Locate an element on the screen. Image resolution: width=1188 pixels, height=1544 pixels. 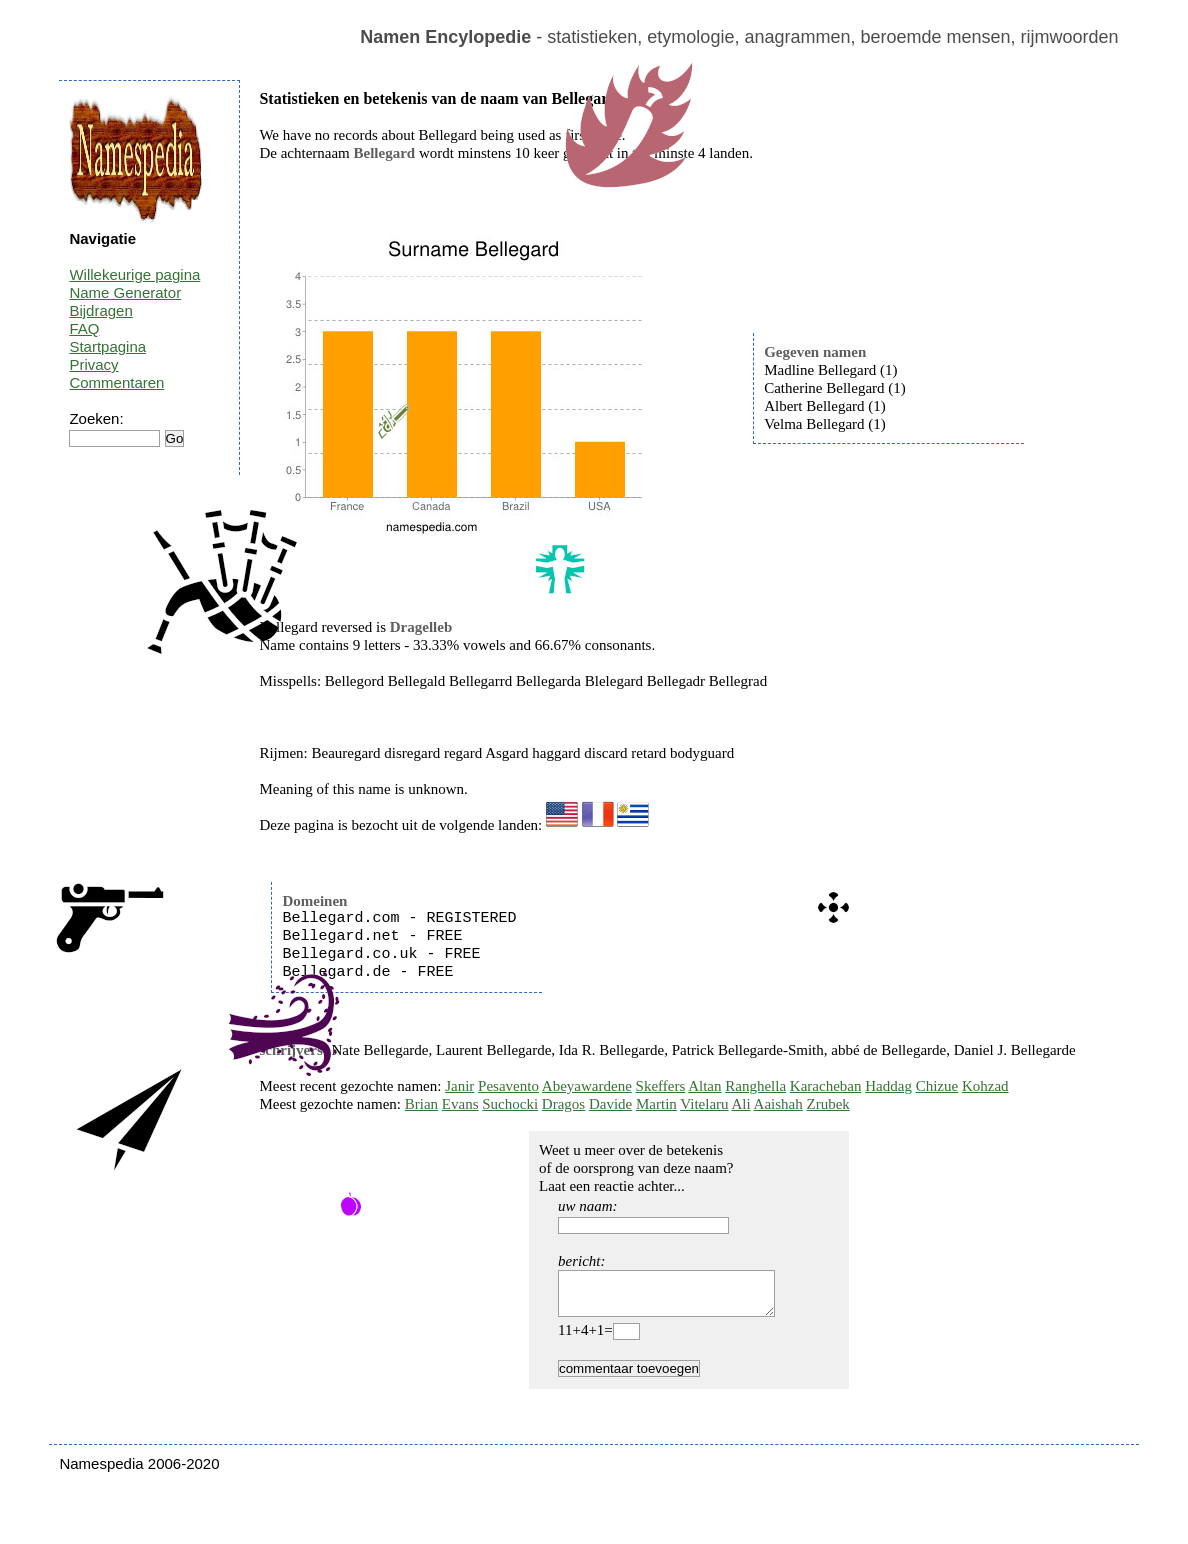
indicates player has an active power-up or buff is located at coordinates (560, 569).